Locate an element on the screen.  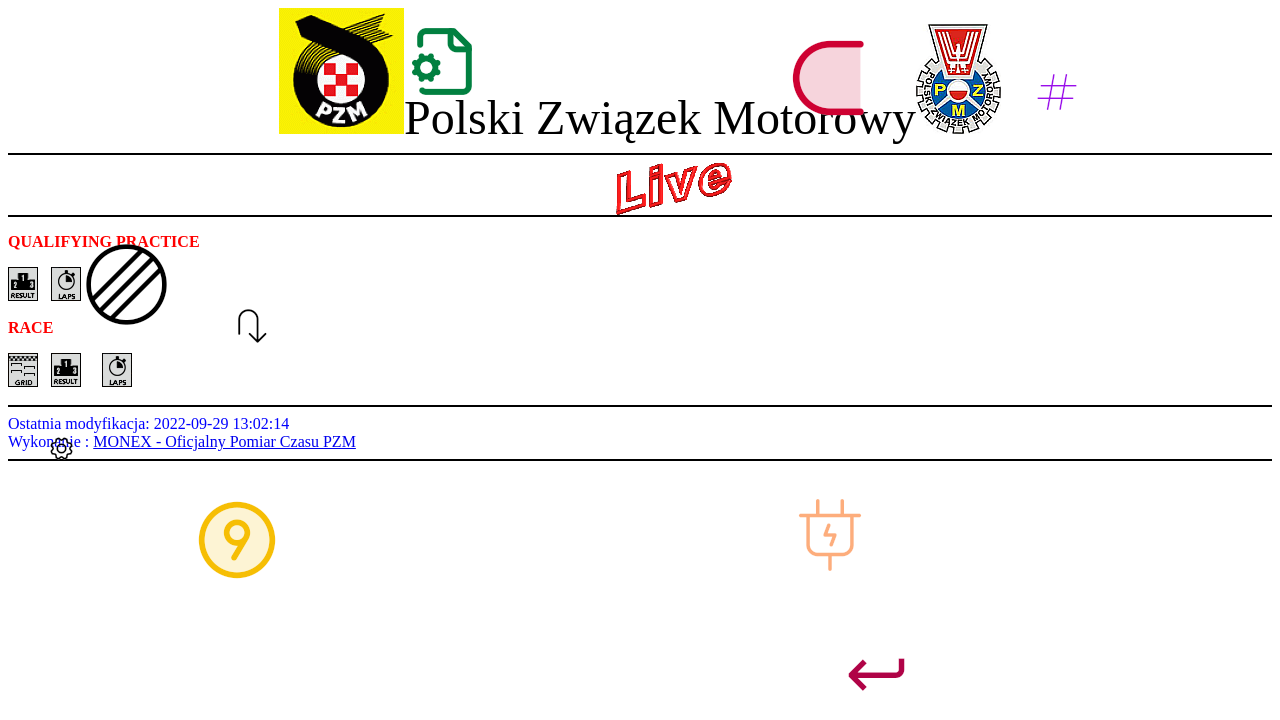
indicates a proper subset relationship in mathematical notation is located at coordinates (830, 78).